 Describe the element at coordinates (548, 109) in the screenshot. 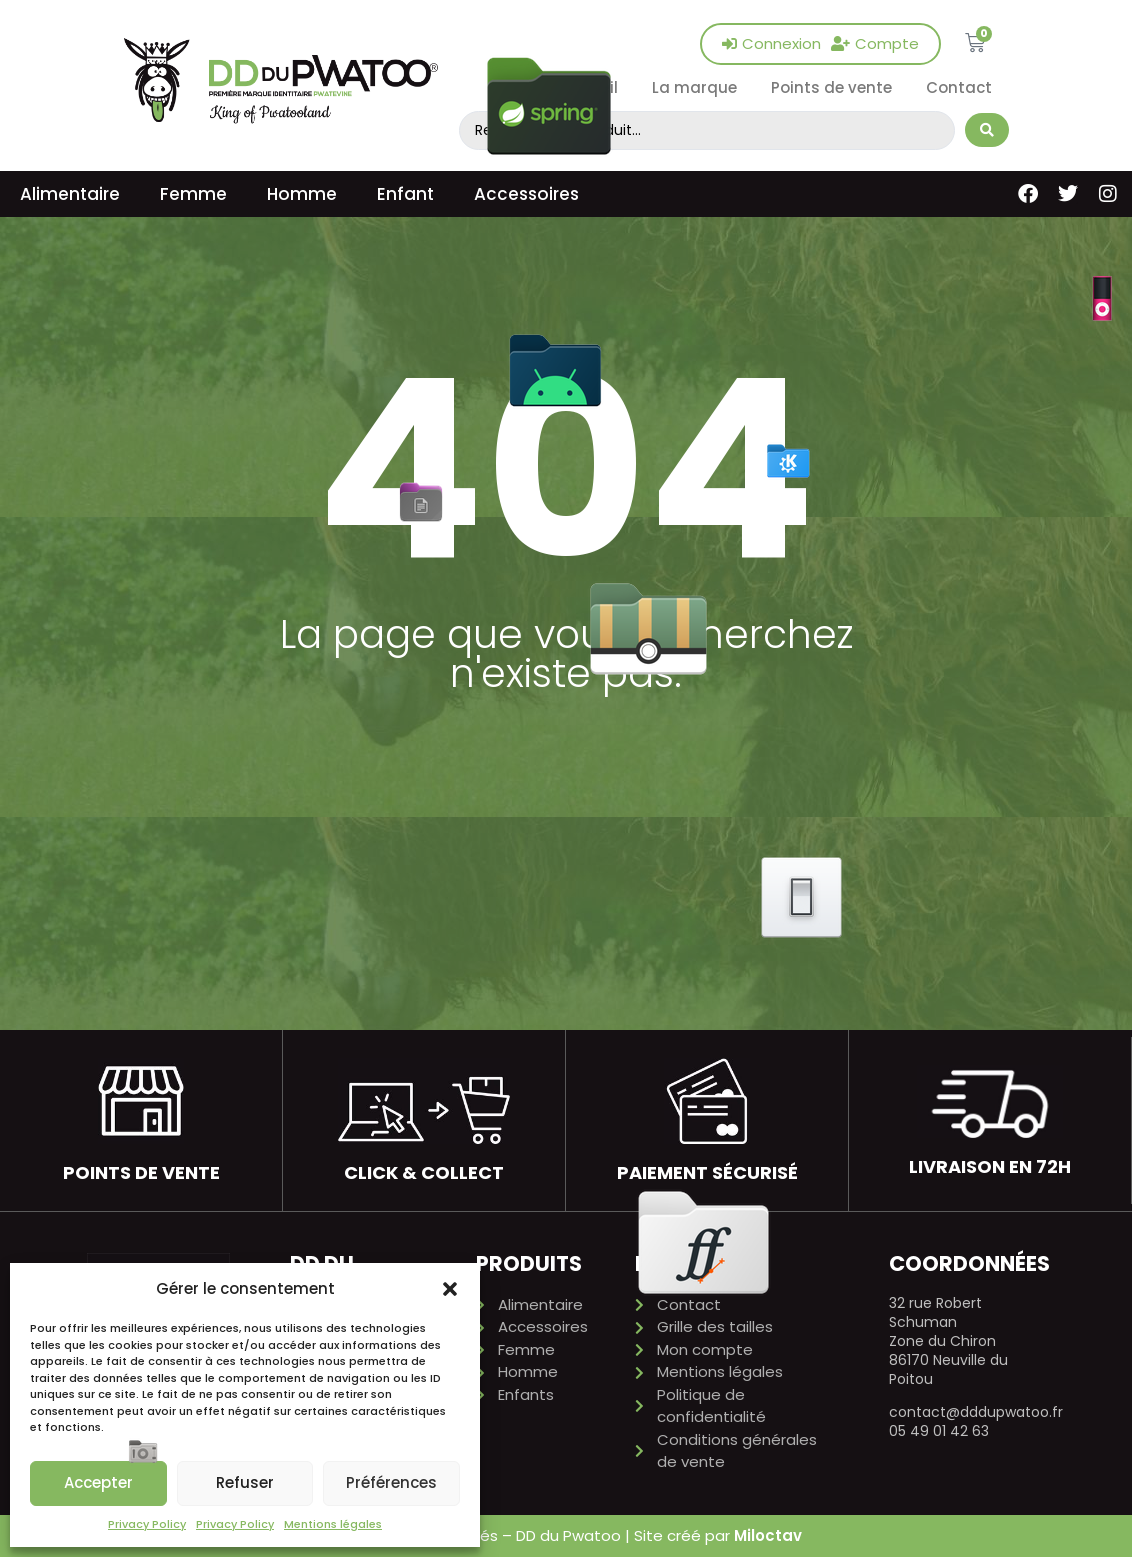

I see `open spring framework project folder` at that location.